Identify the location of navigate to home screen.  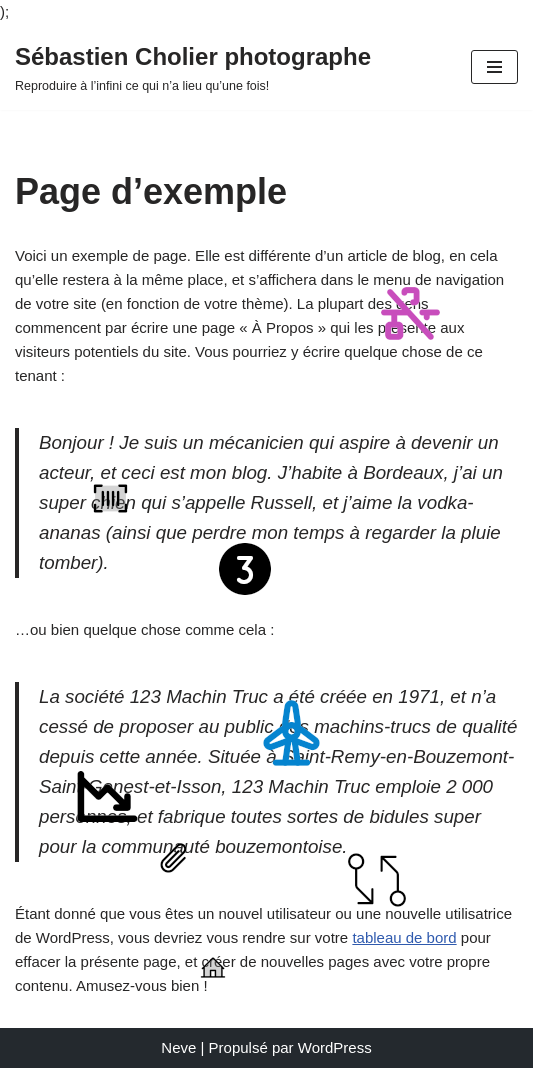
(213, 968).